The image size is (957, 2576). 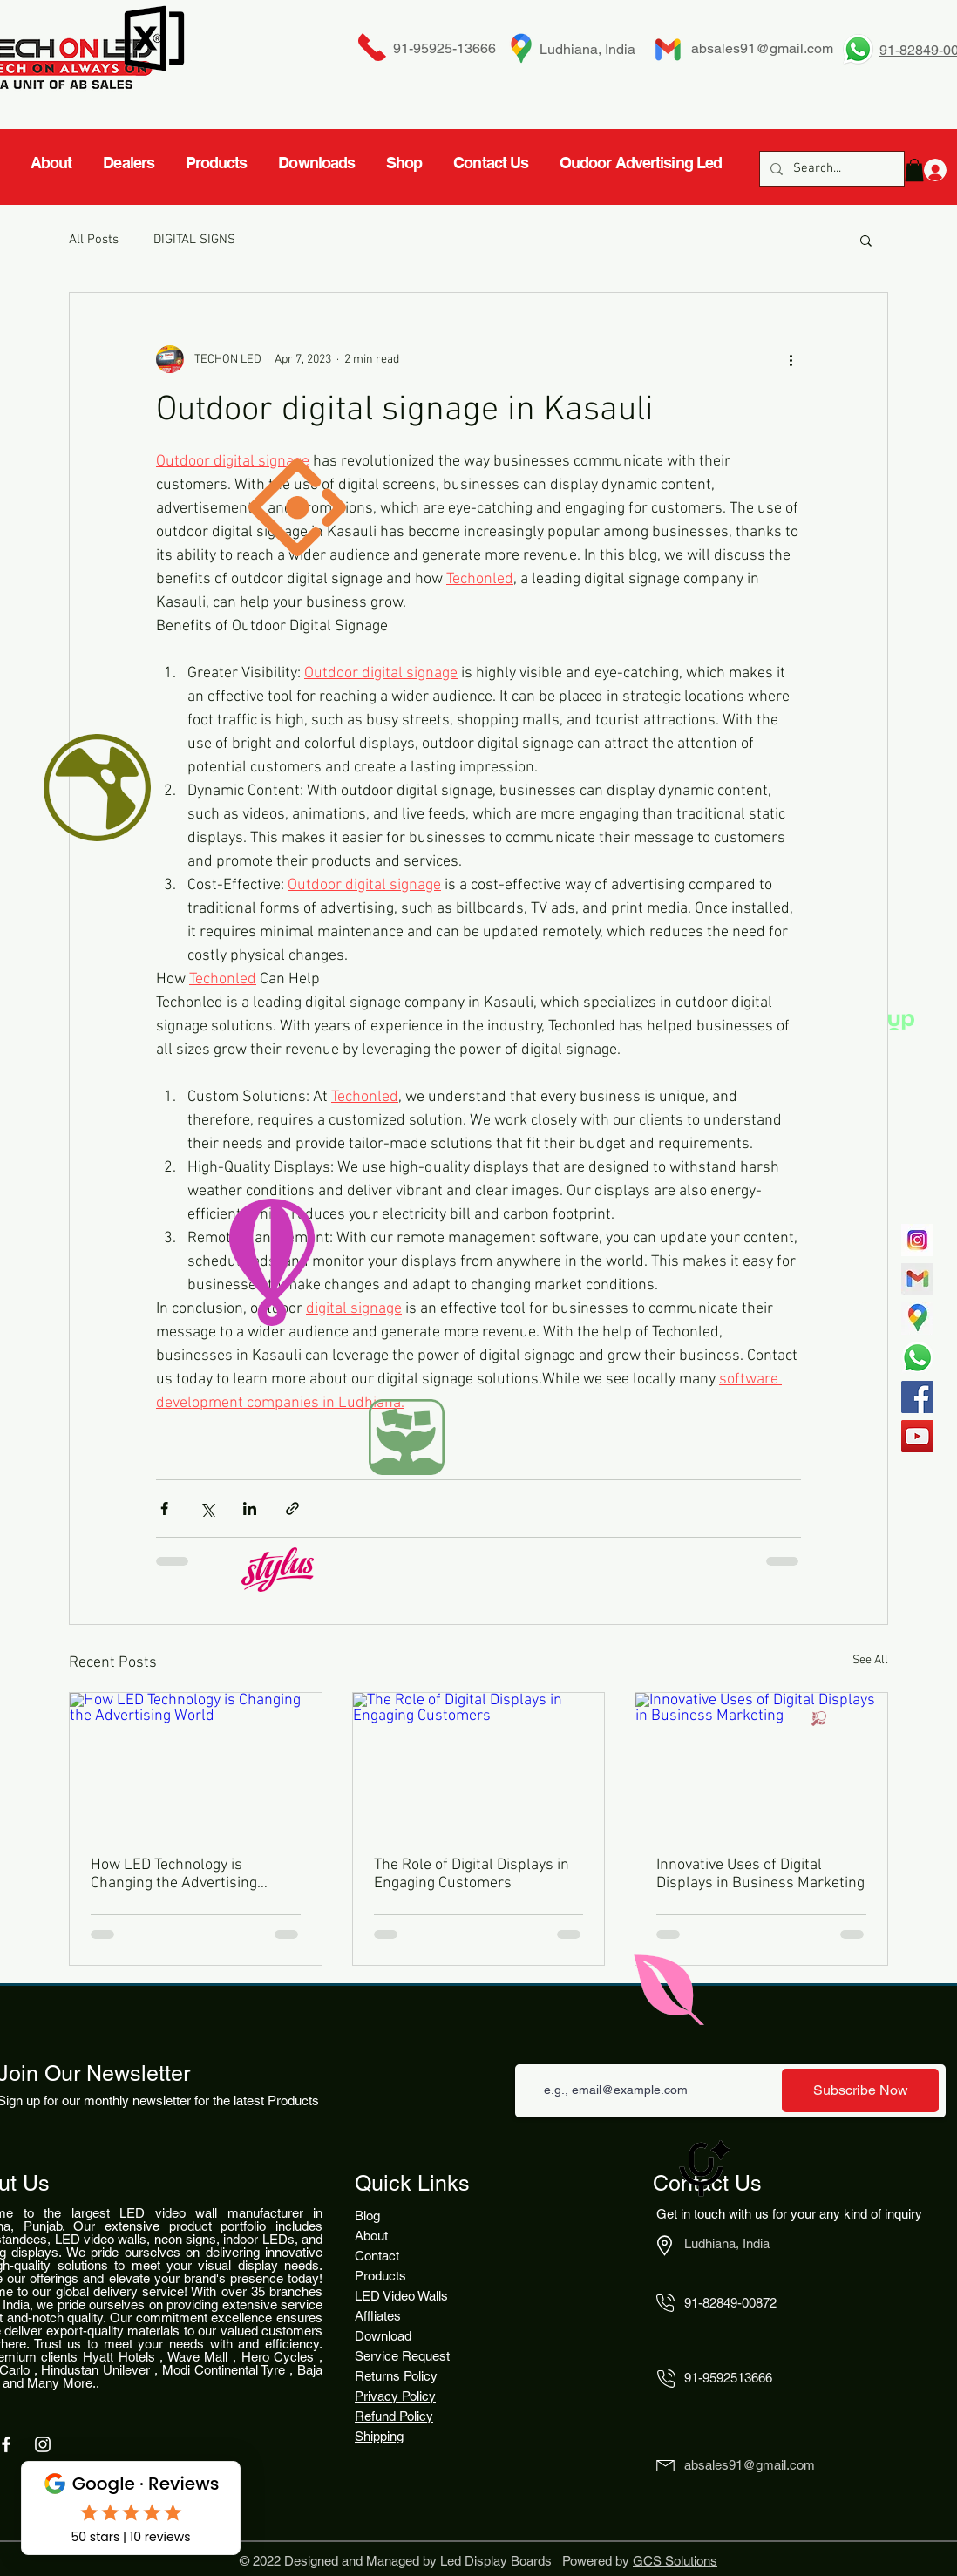 I want to click on activate AI-powered voice input, so click(x=701, y=2169).